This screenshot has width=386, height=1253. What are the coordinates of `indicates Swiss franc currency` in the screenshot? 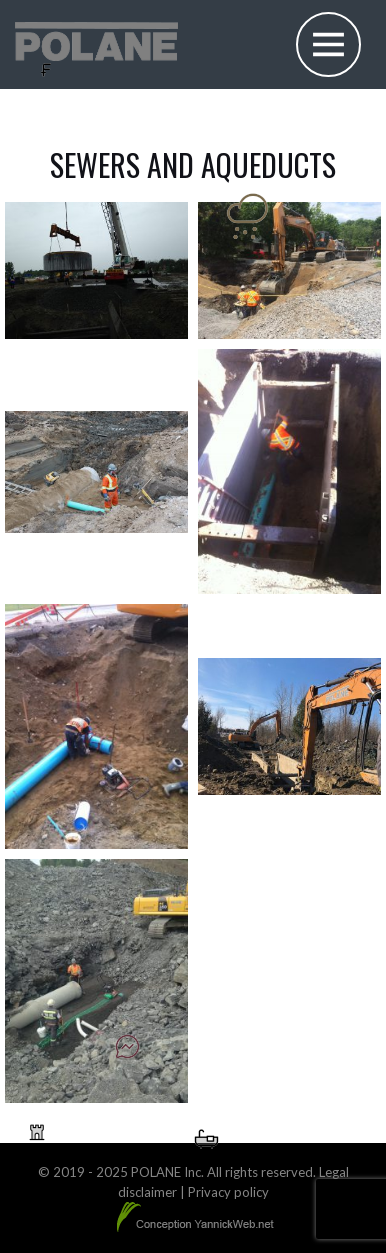 It's located at (46, 70).